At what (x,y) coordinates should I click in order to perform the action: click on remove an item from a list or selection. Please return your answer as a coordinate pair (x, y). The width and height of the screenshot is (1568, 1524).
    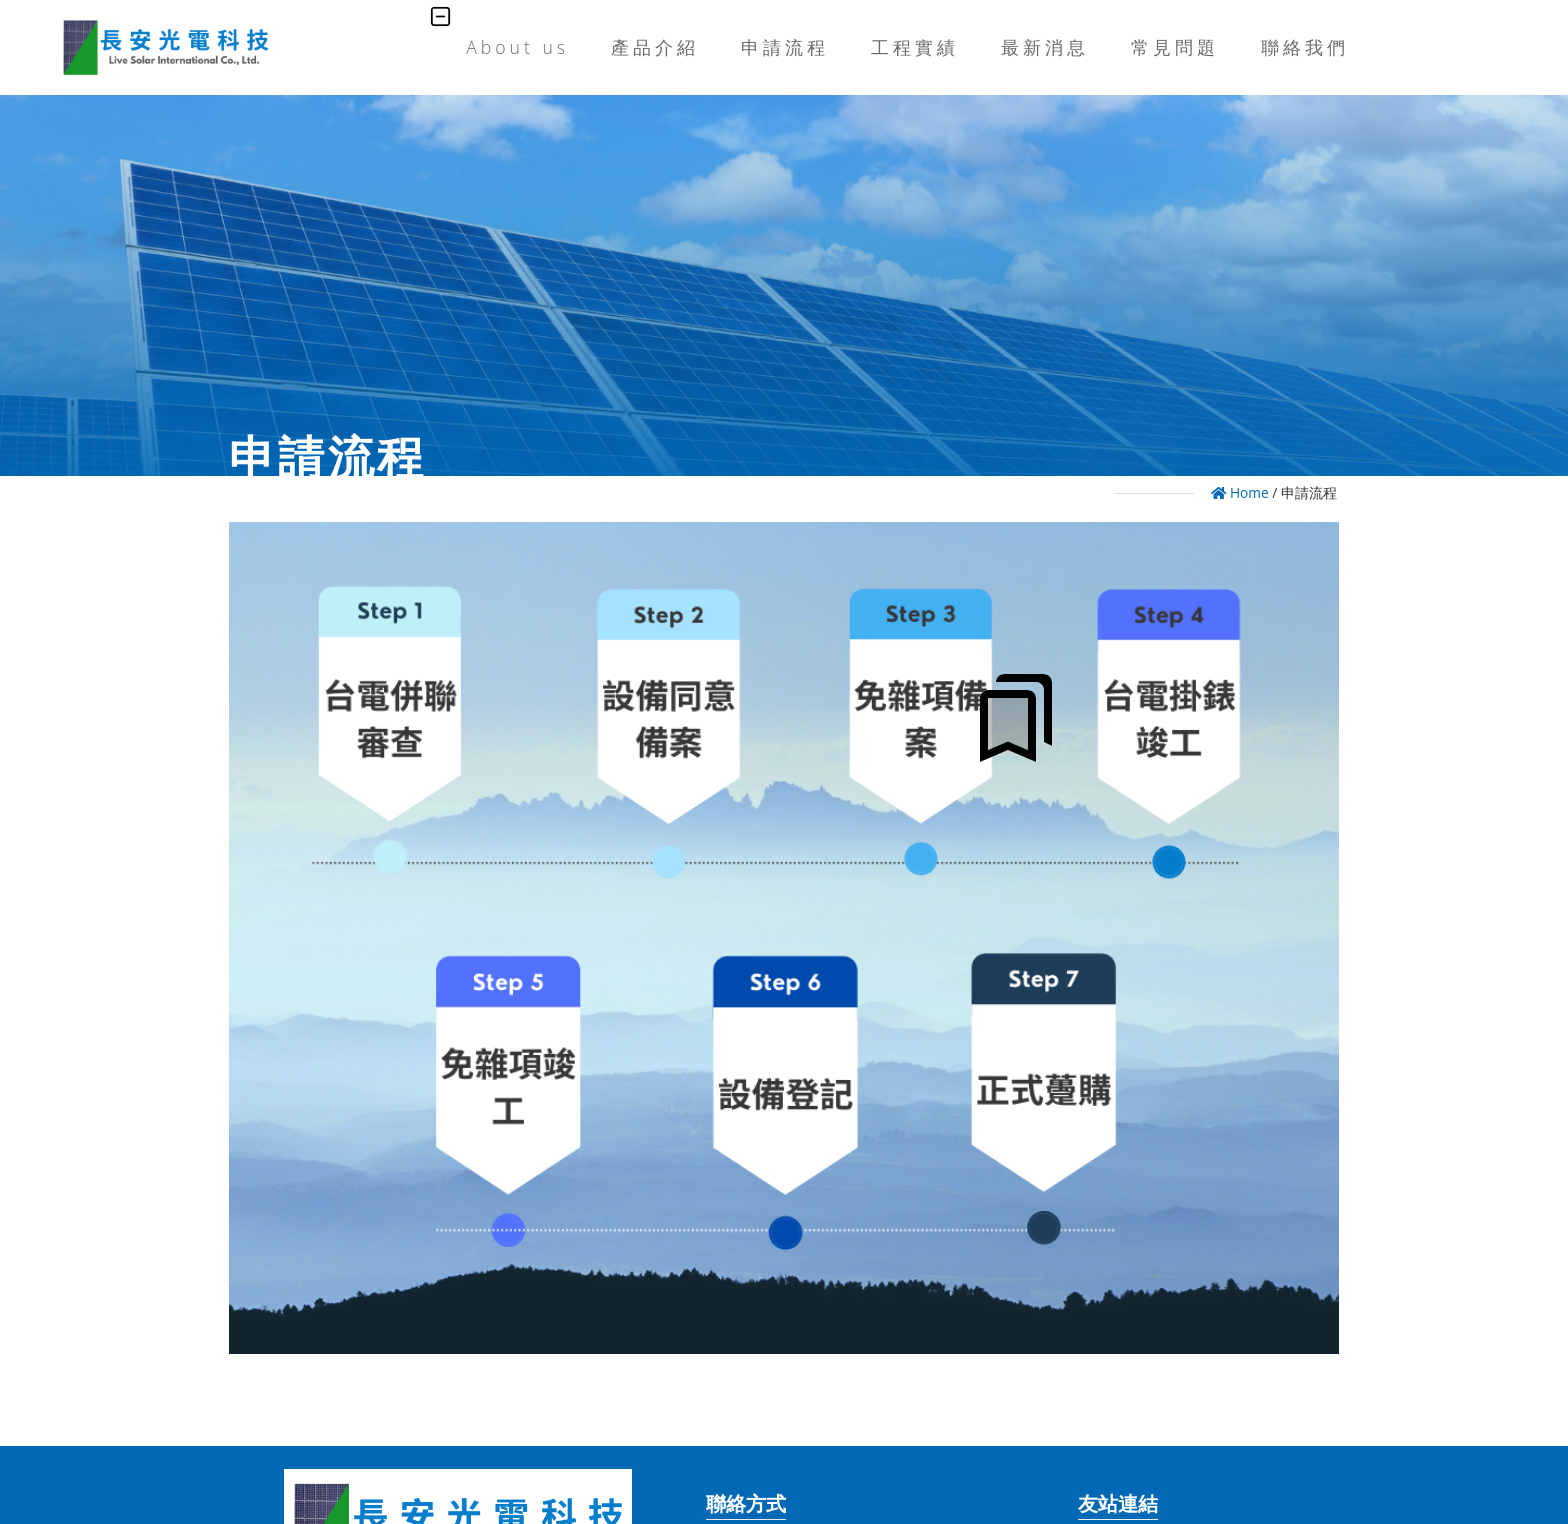
    Looking at the image, I should click on (440, 16).